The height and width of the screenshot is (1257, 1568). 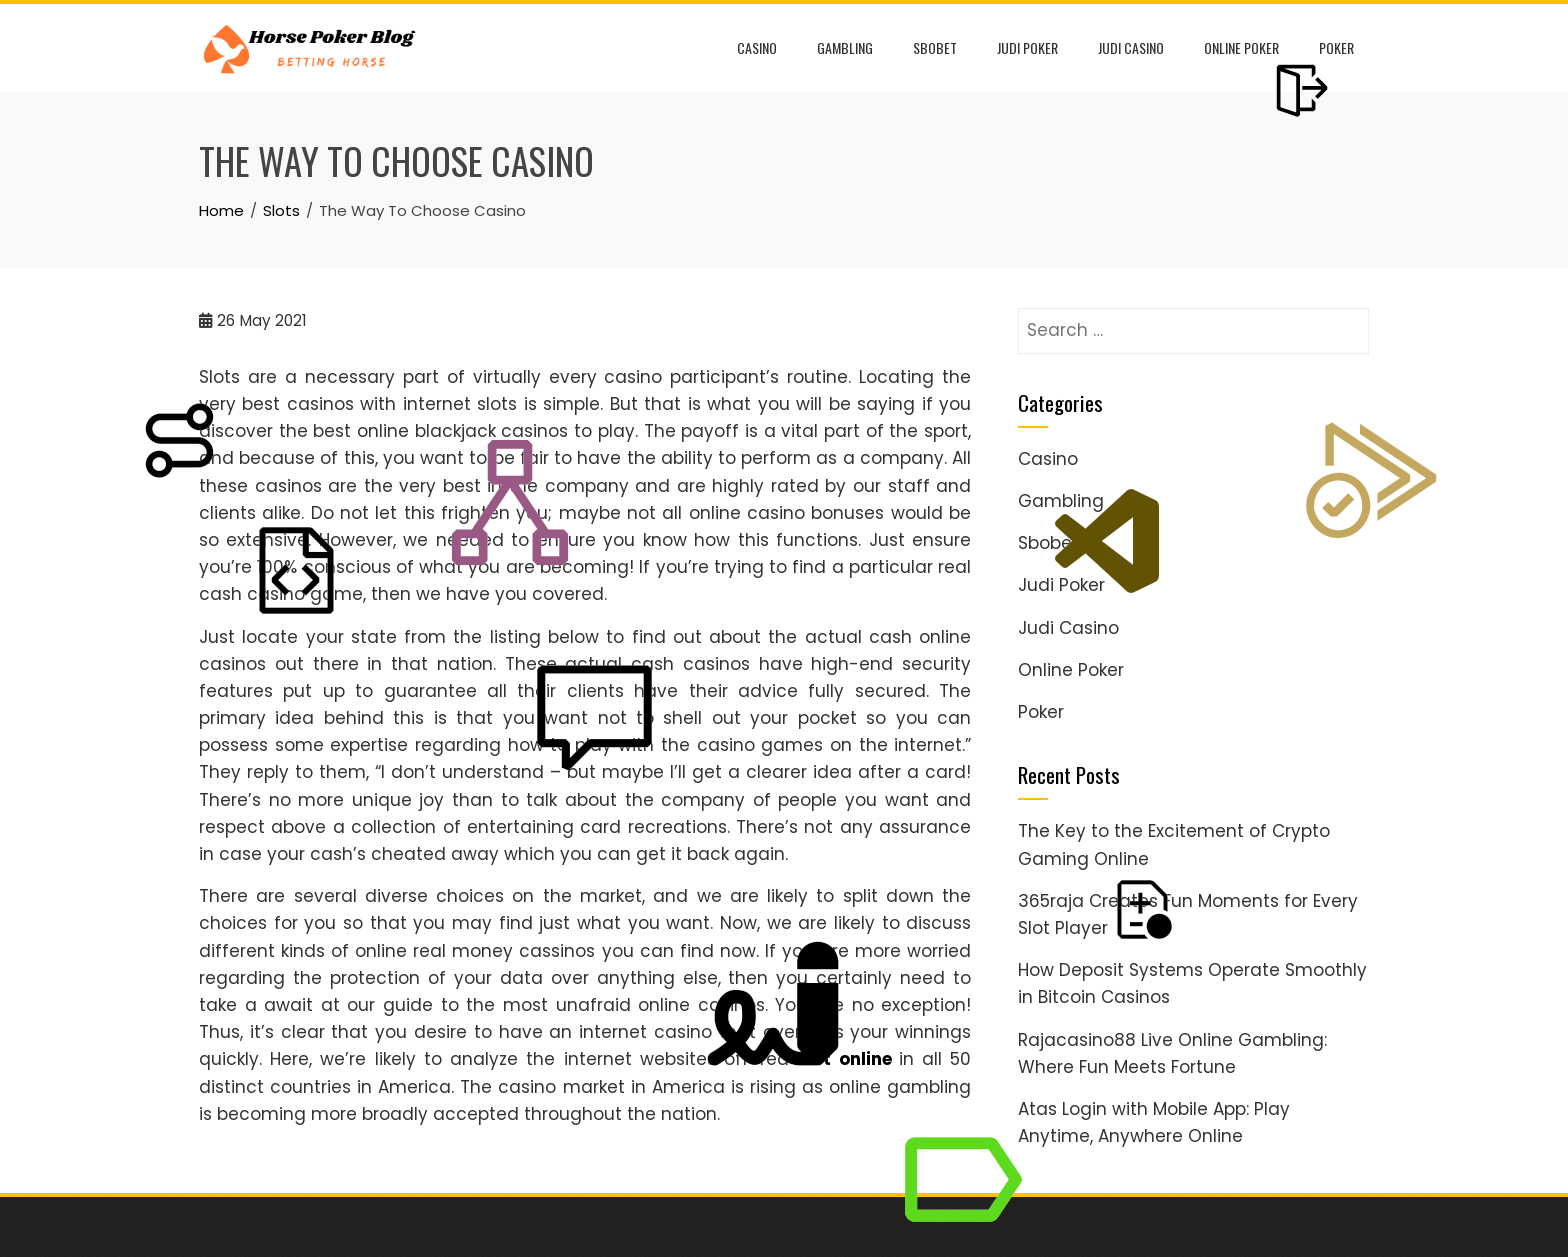 I want to click on open comments section, so click(x=594, y=714).